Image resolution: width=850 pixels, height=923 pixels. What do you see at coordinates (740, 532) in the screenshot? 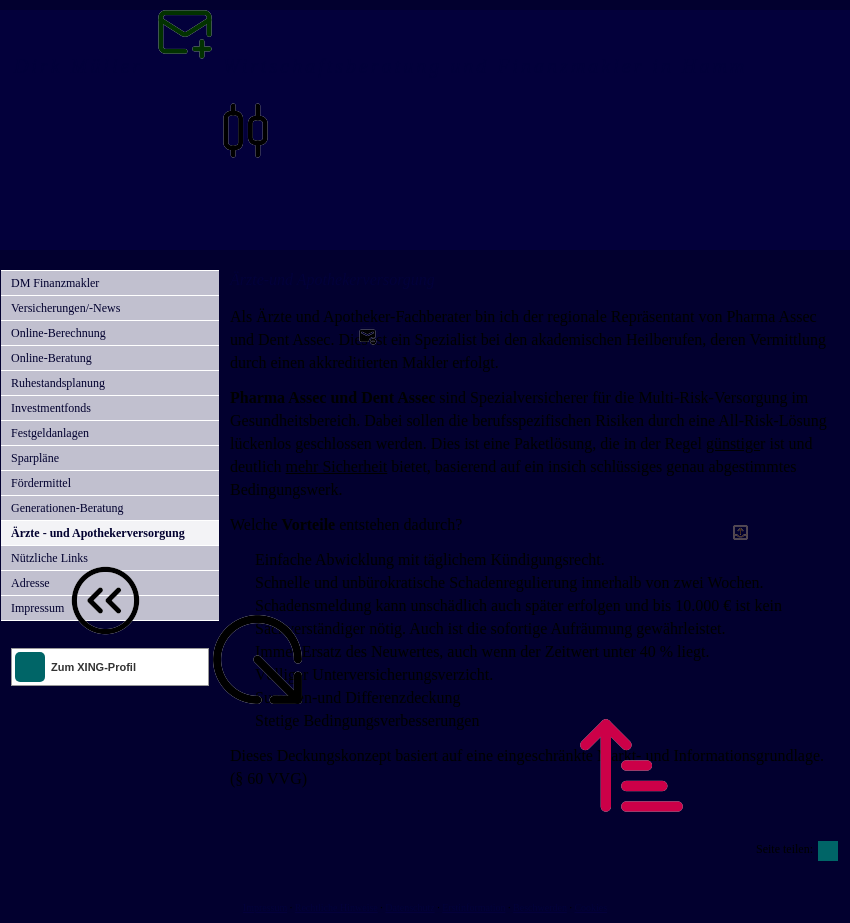
I see `upload file from tray` at bounding box center [740, 532].